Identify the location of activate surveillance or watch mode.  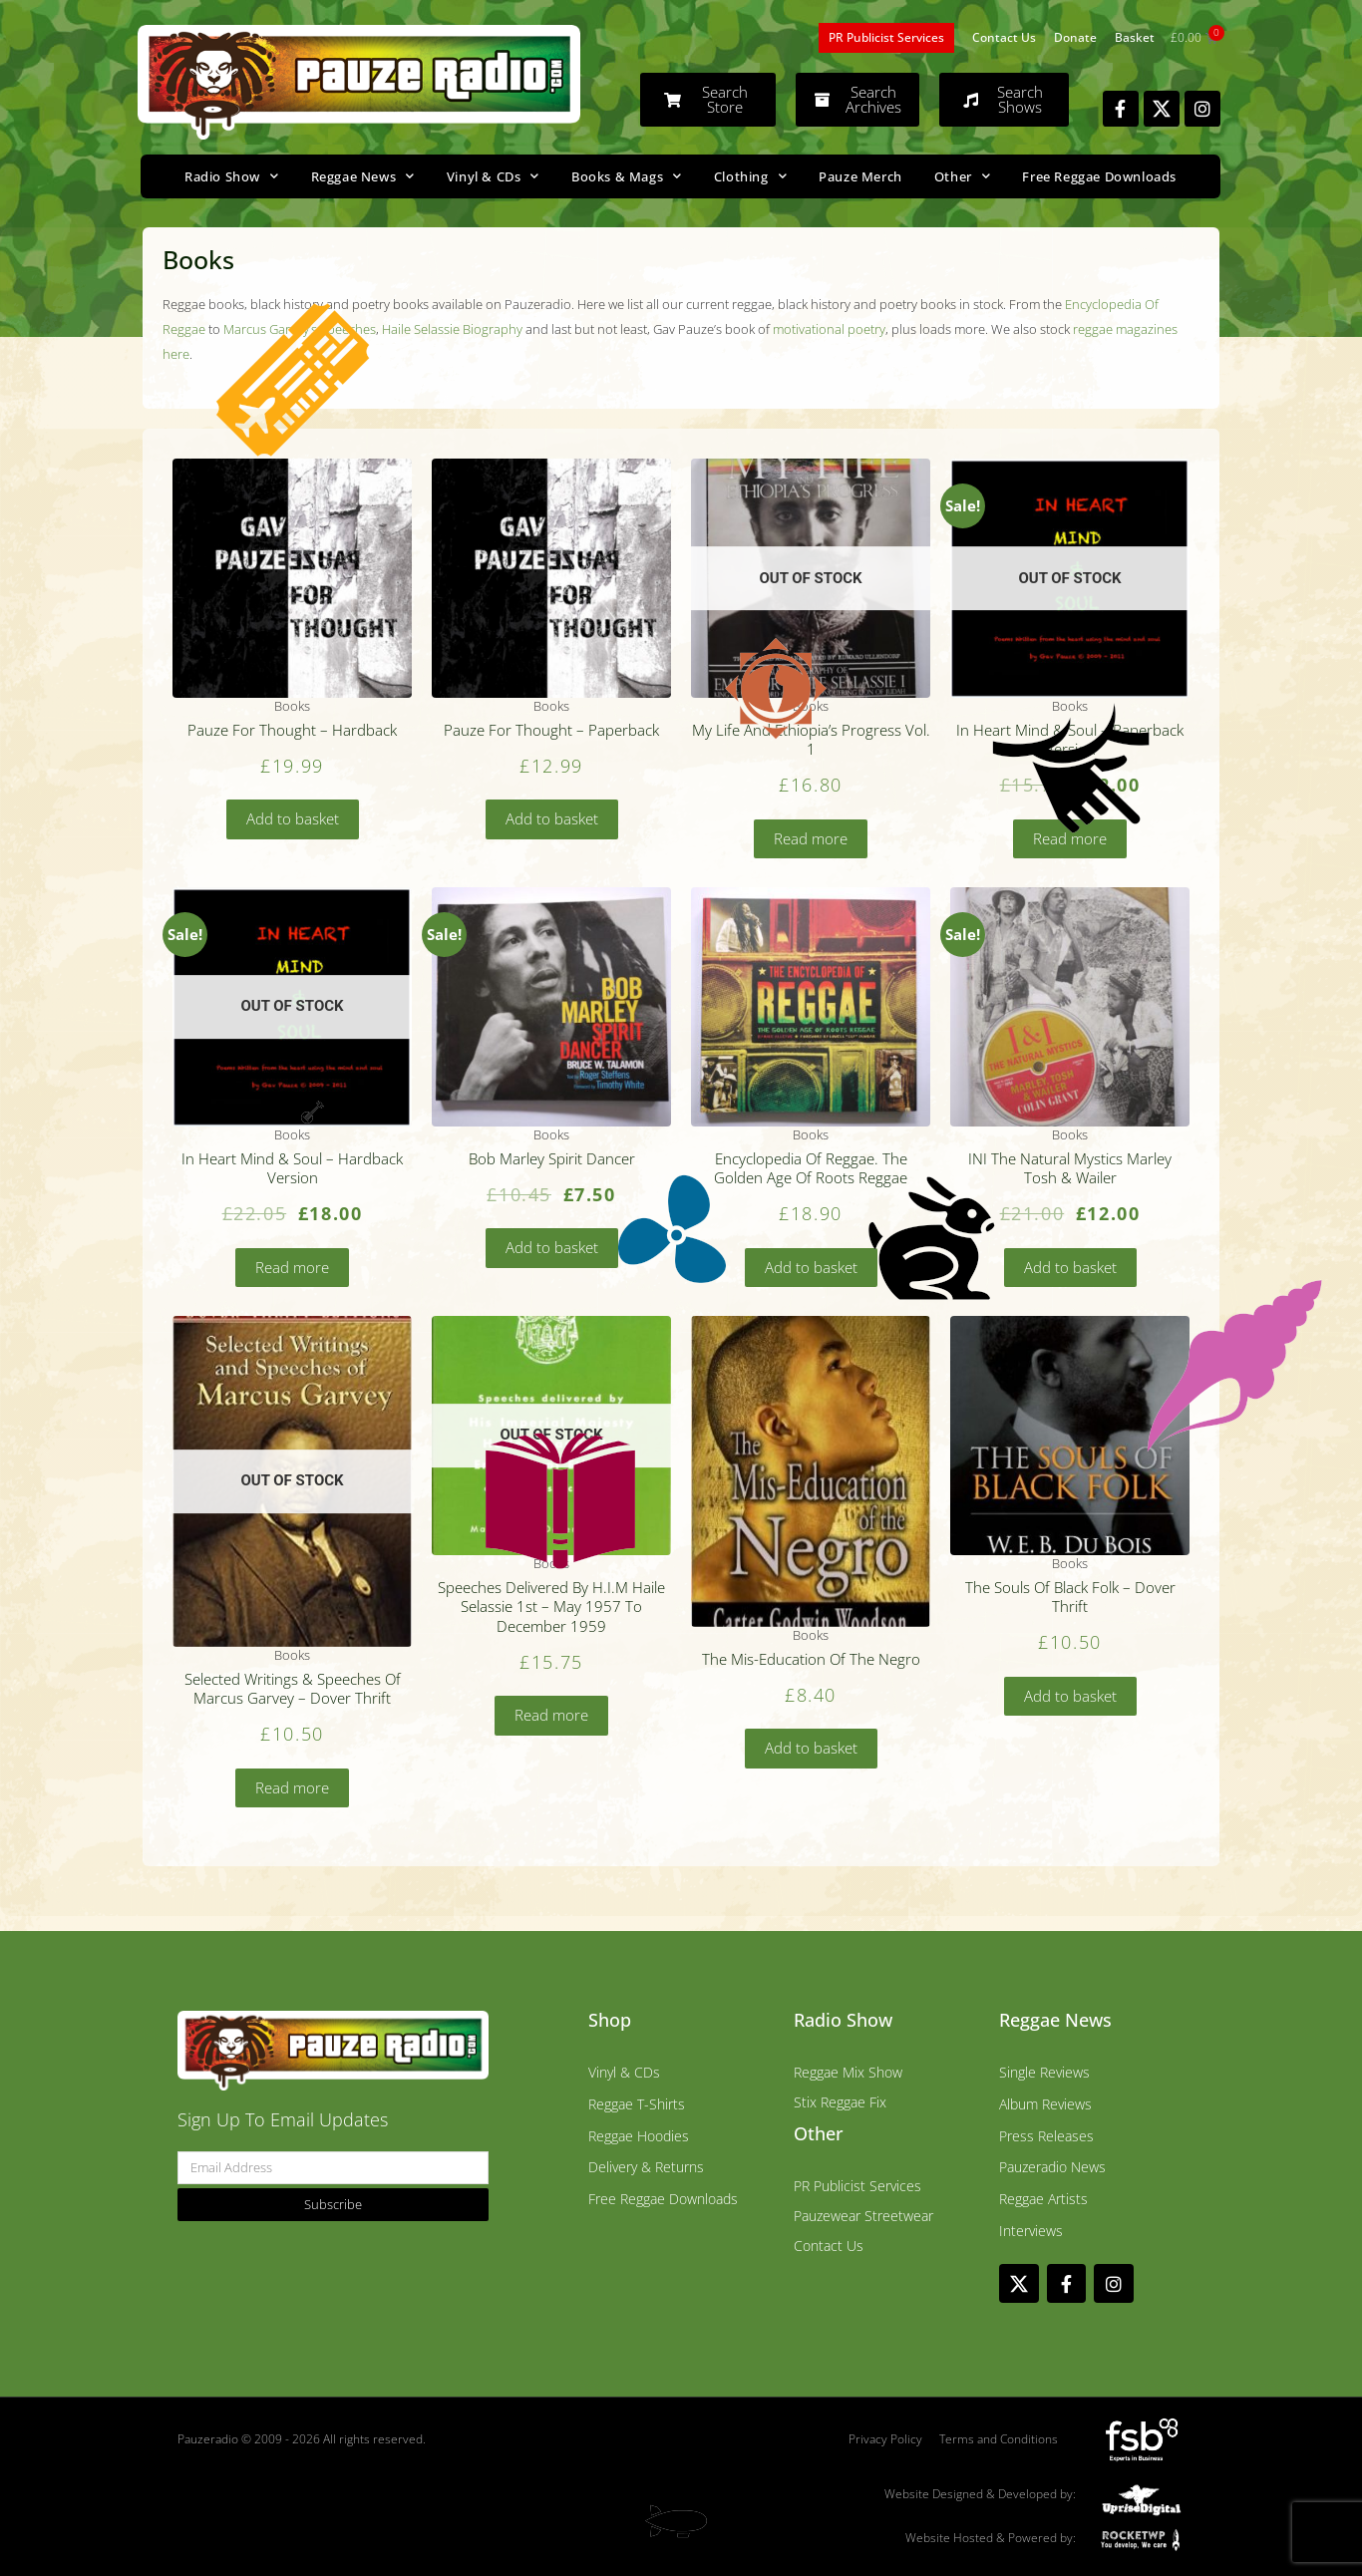
(776, 688).